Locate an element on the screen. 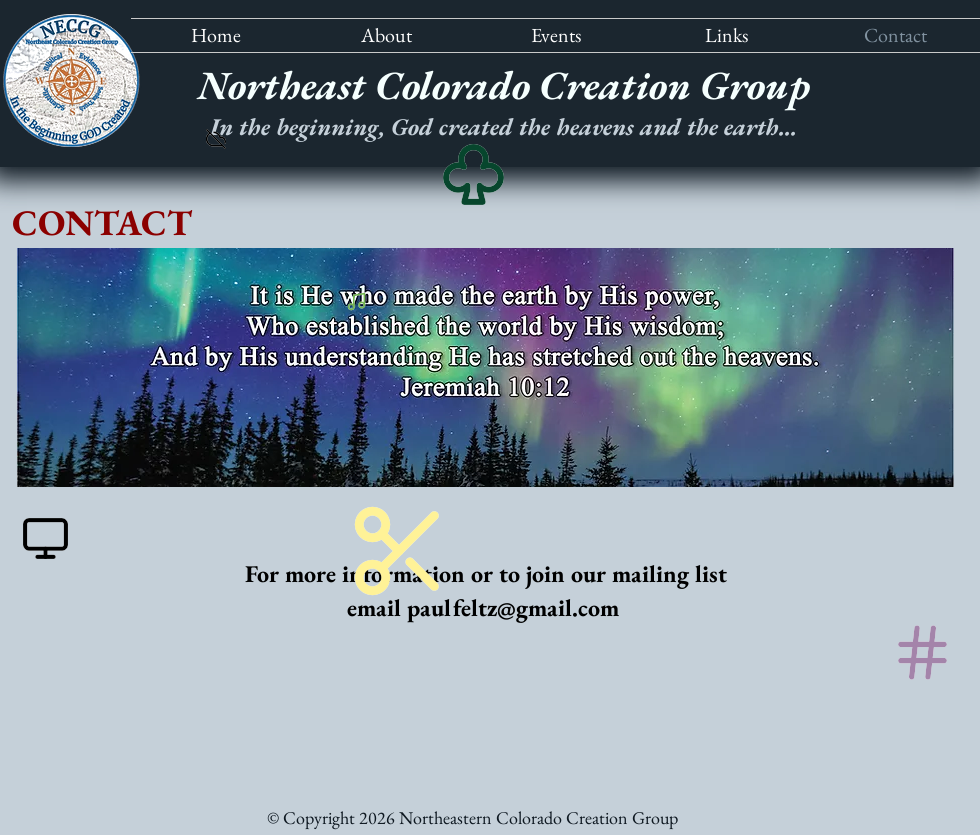 This screenshot has width=980, height=835. indicates offline mode or no cloud connection is located at coordinates (216, 139).